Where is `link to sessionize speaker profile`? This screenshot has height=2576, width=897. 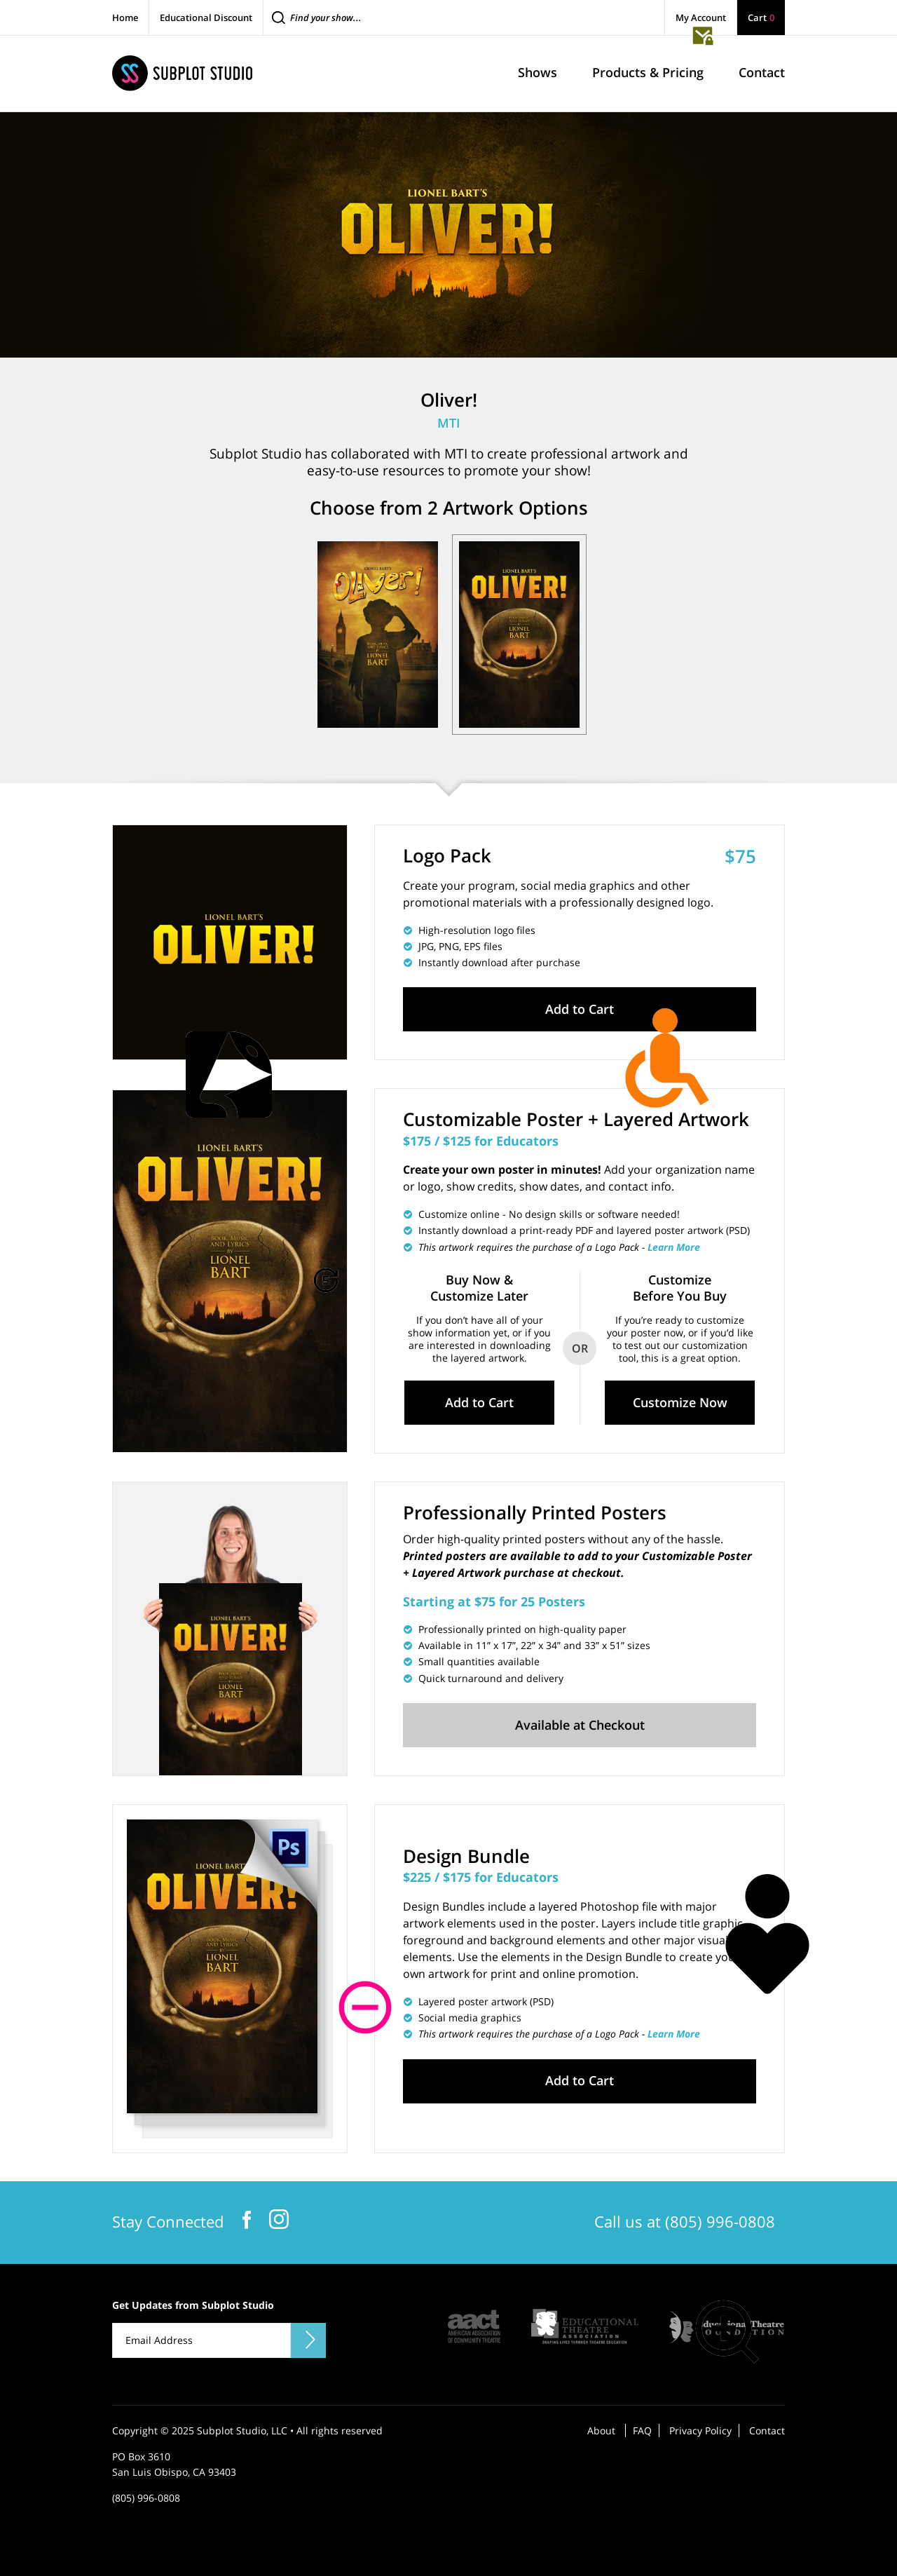
link to sessionize speaker profile is located at coordinates (228, 1074).